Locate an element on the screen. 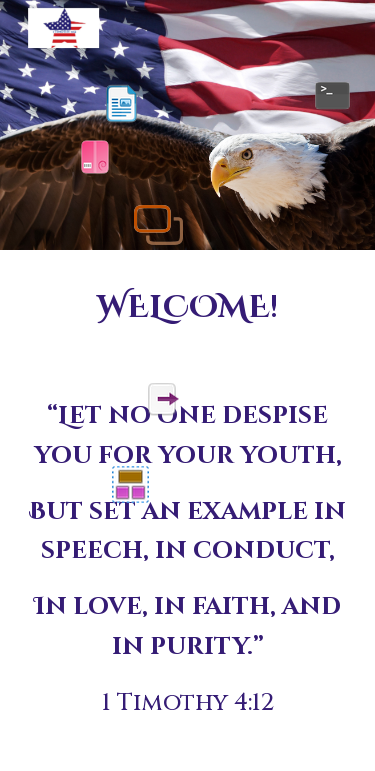 The height and width of the screenshot is (771, 375). libreoffice writer document template file is located at coordinates (121, 103).